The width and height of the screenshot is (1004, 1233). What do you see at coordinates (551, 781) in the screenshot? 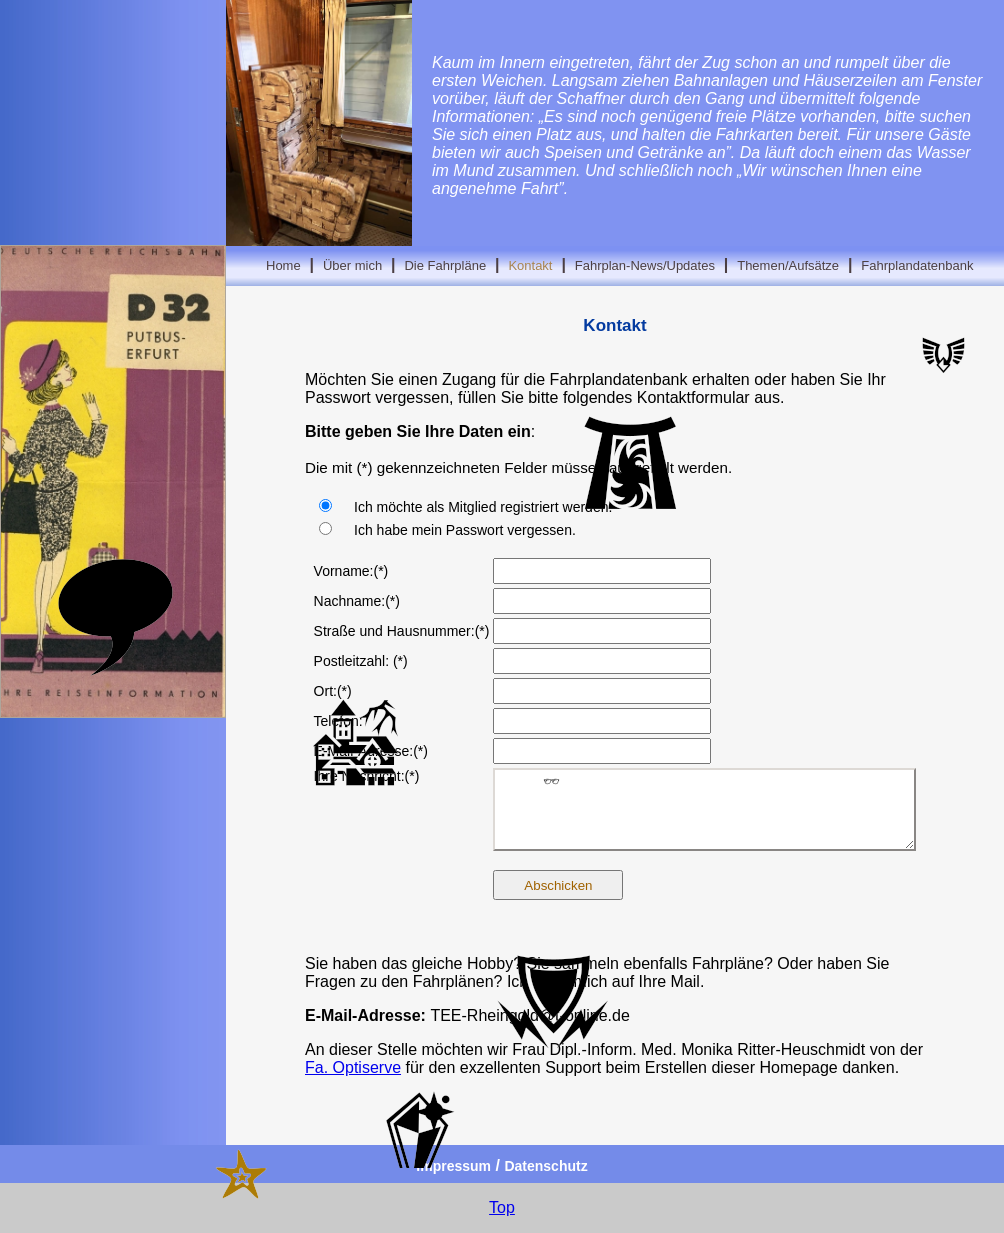
I see `toggle cool or casual style for avatar` at bounding box center [551, 781].